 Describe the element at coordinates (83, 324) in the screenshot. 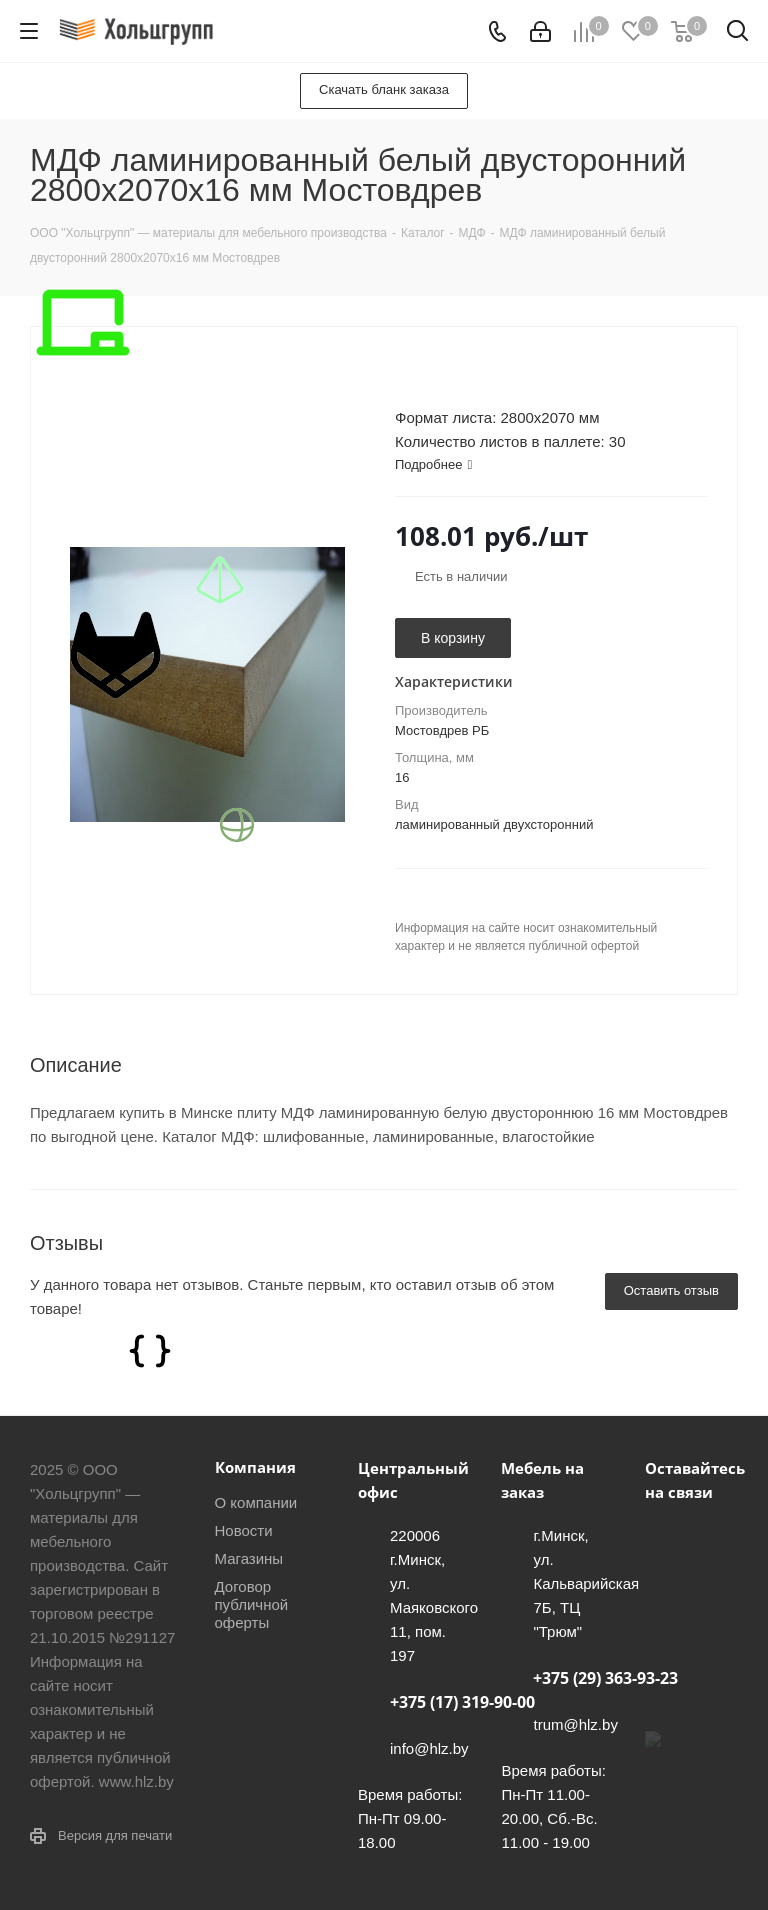

I see `open whiteboard or presentation mode` at that location.